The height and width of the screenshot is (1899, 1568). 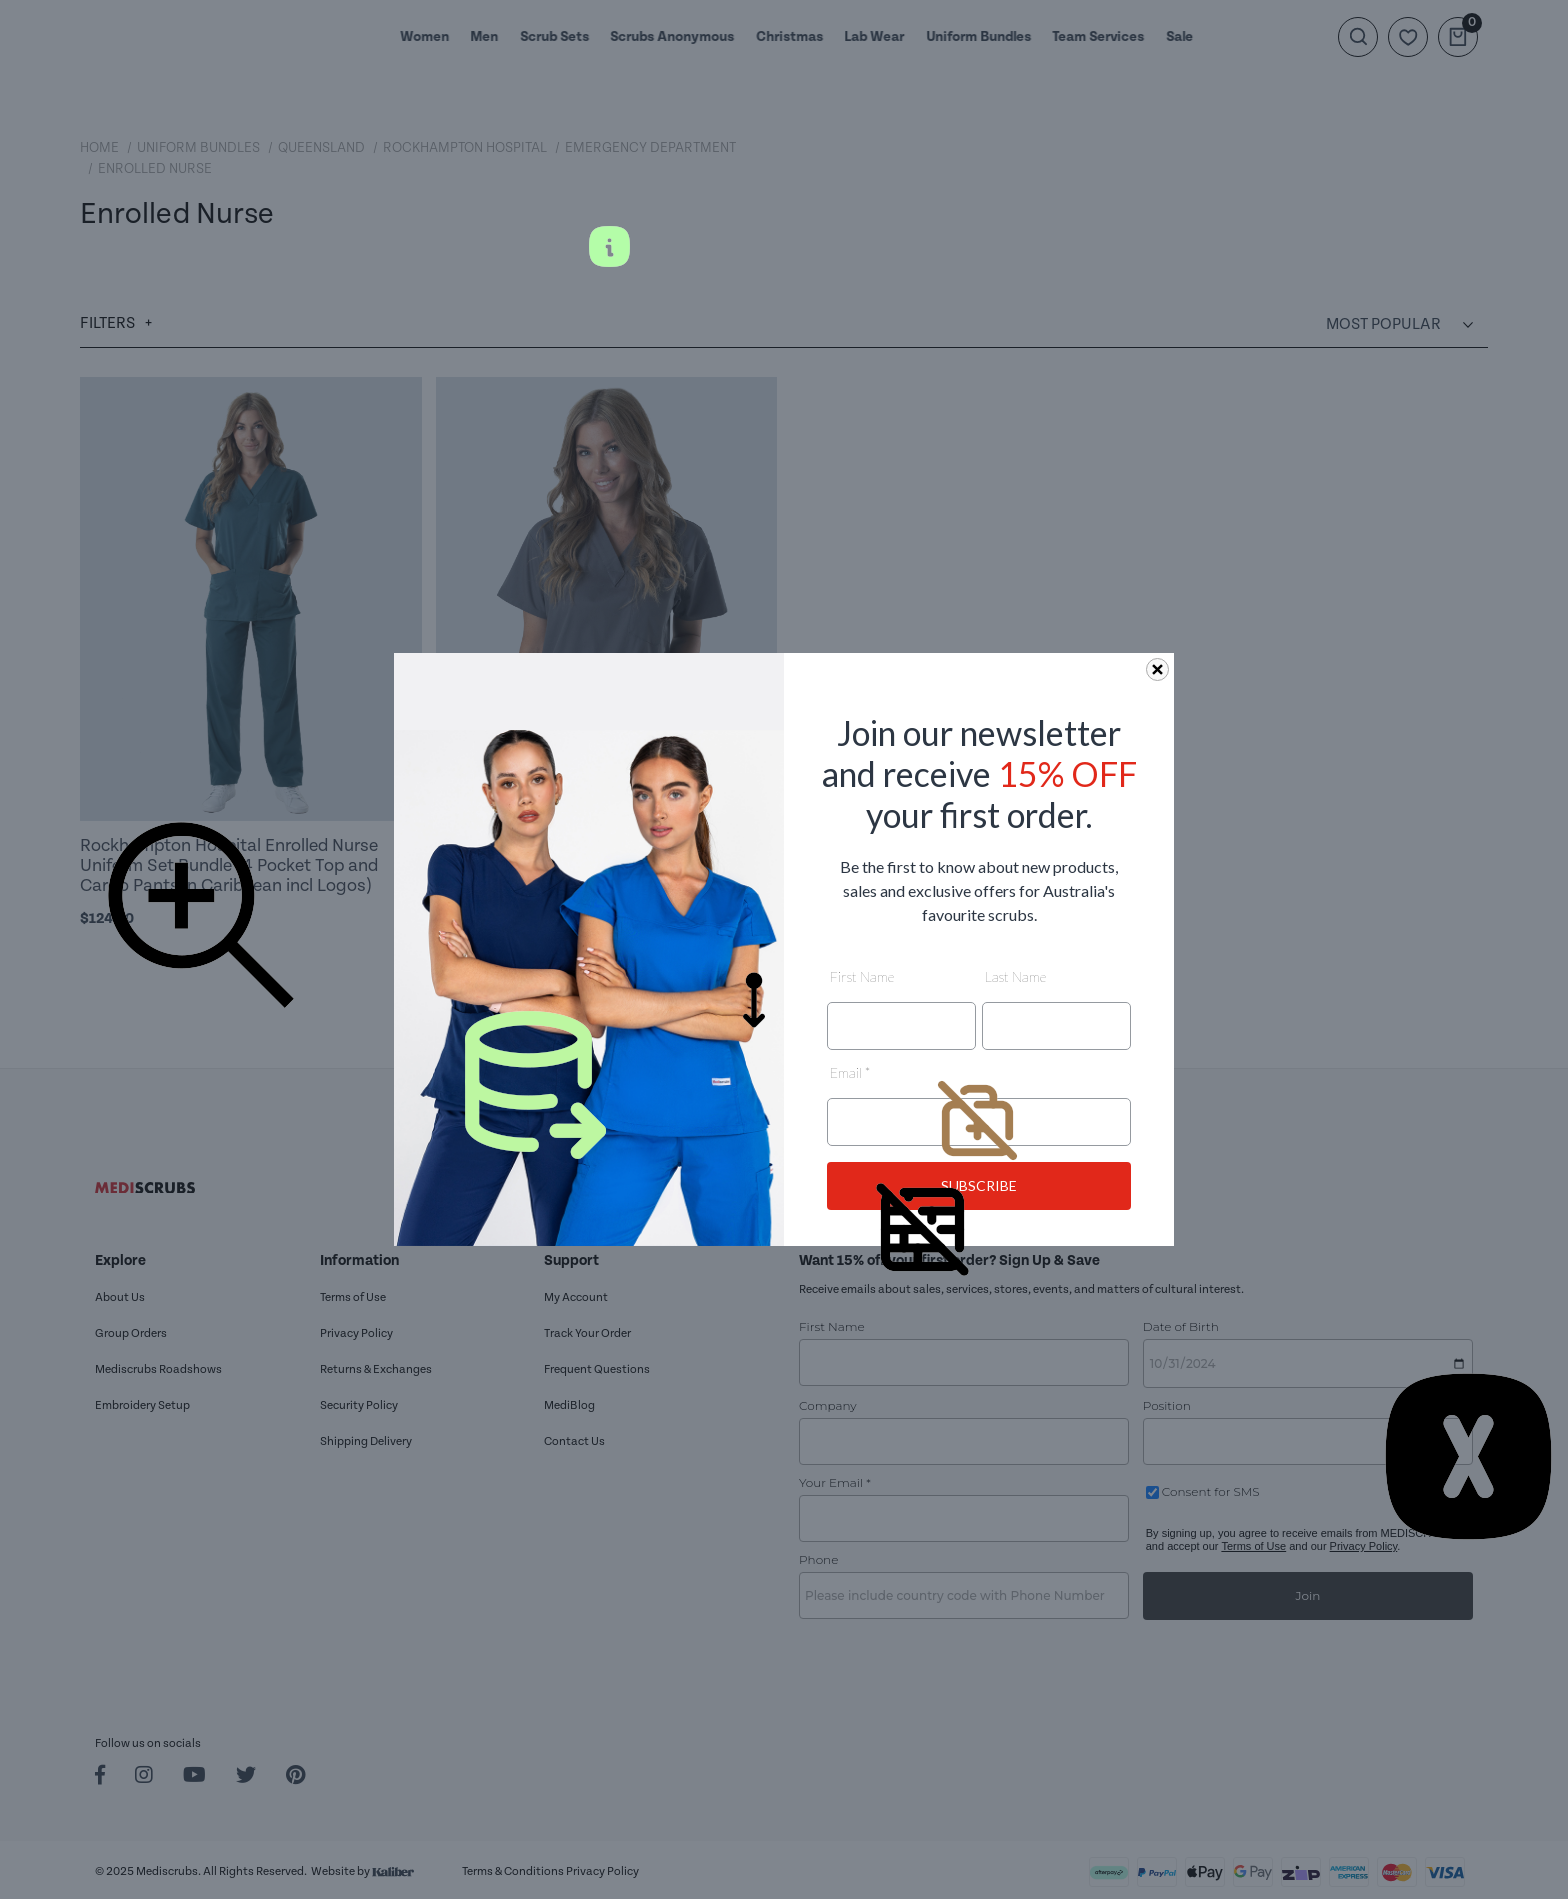 What do you see at coordinates (1468, 1456) in the screenshot?
I see `close or dismiss a dialog` at bounding box center [1468, 1456].